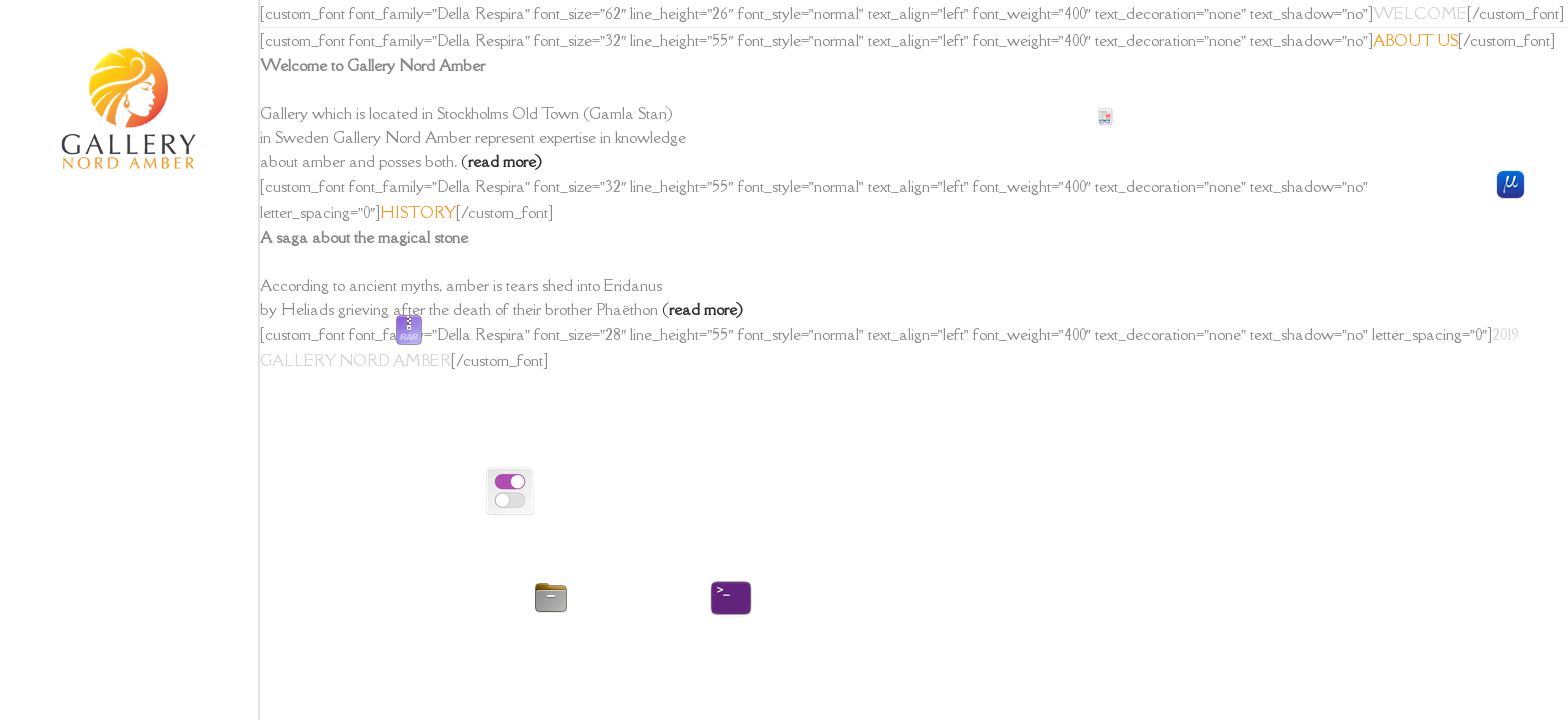 This screenshot has width=1568, height=720. Describe the element at coordinates (1105, 116) in the screenshot. I see `open evince document viewer` at that location.